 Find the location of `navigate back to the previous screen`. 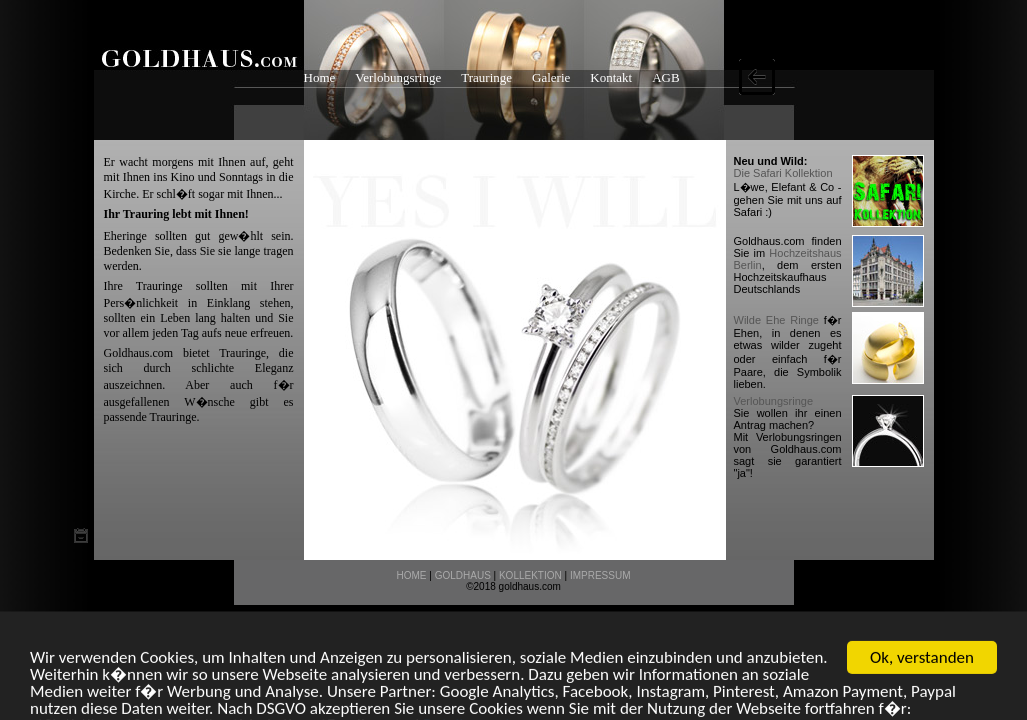

navigate back to the previous screen is located at coordinates (757, 77).